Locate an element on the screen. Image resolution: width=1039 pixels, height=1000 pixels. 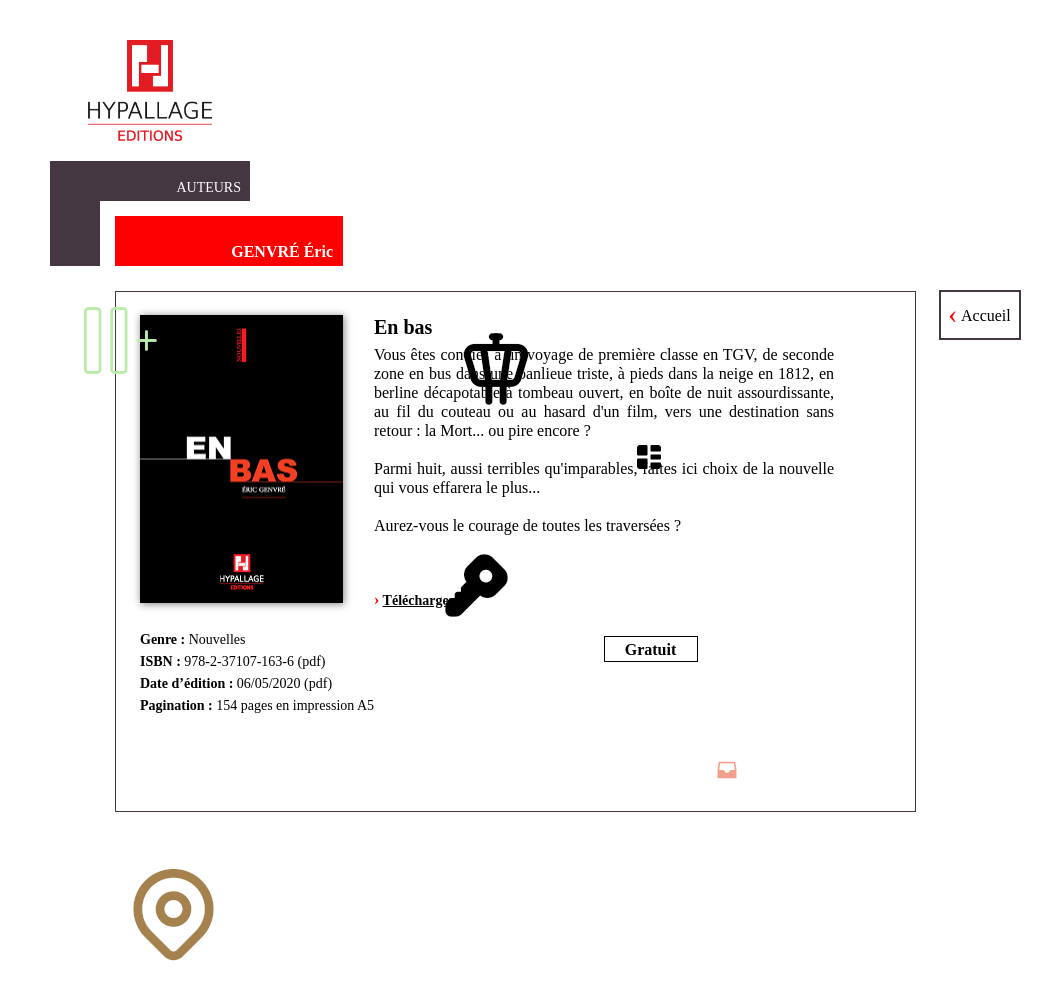
switch to split board layout view is located at coordinates (649, 457).